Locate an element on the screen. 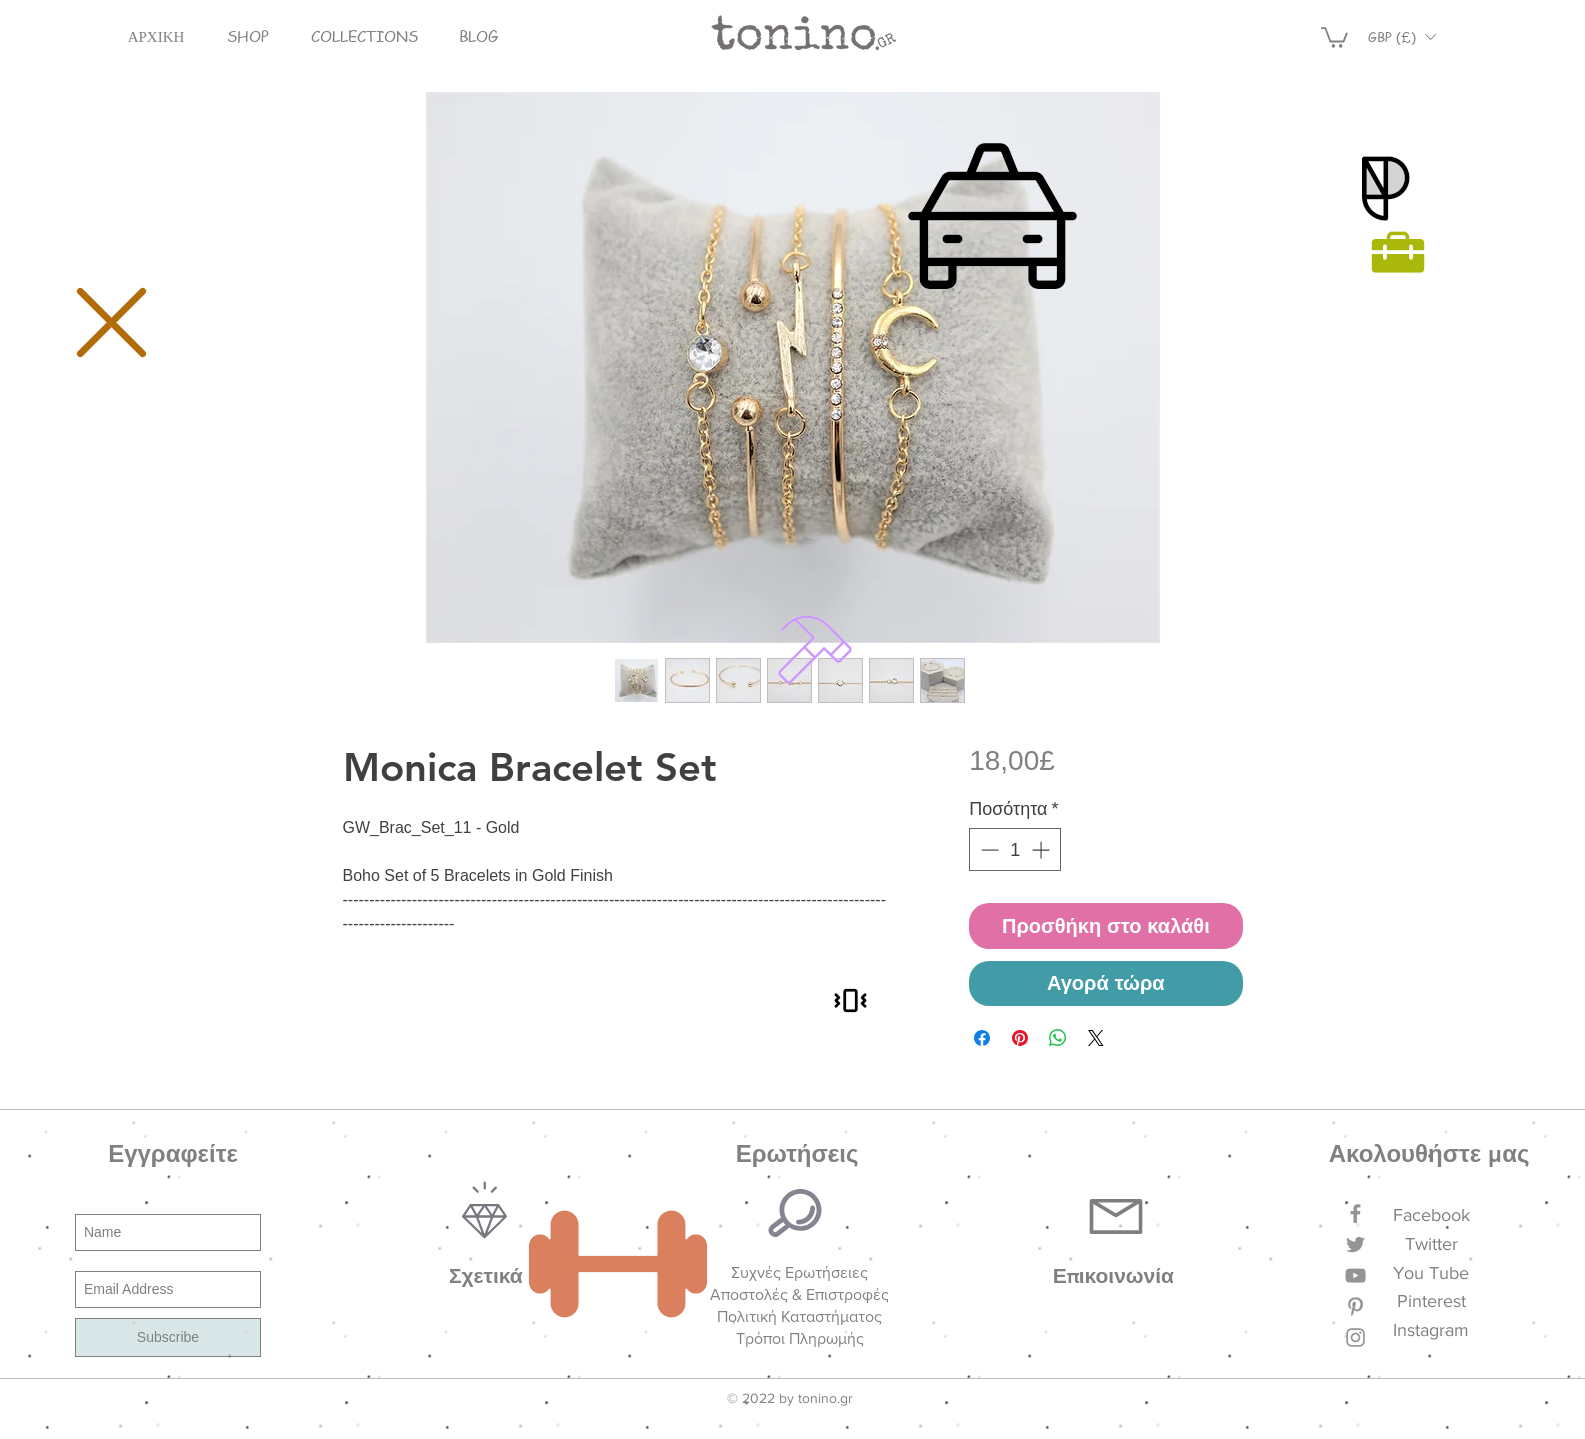  access tools or settings is located at coordinates (811, 651).